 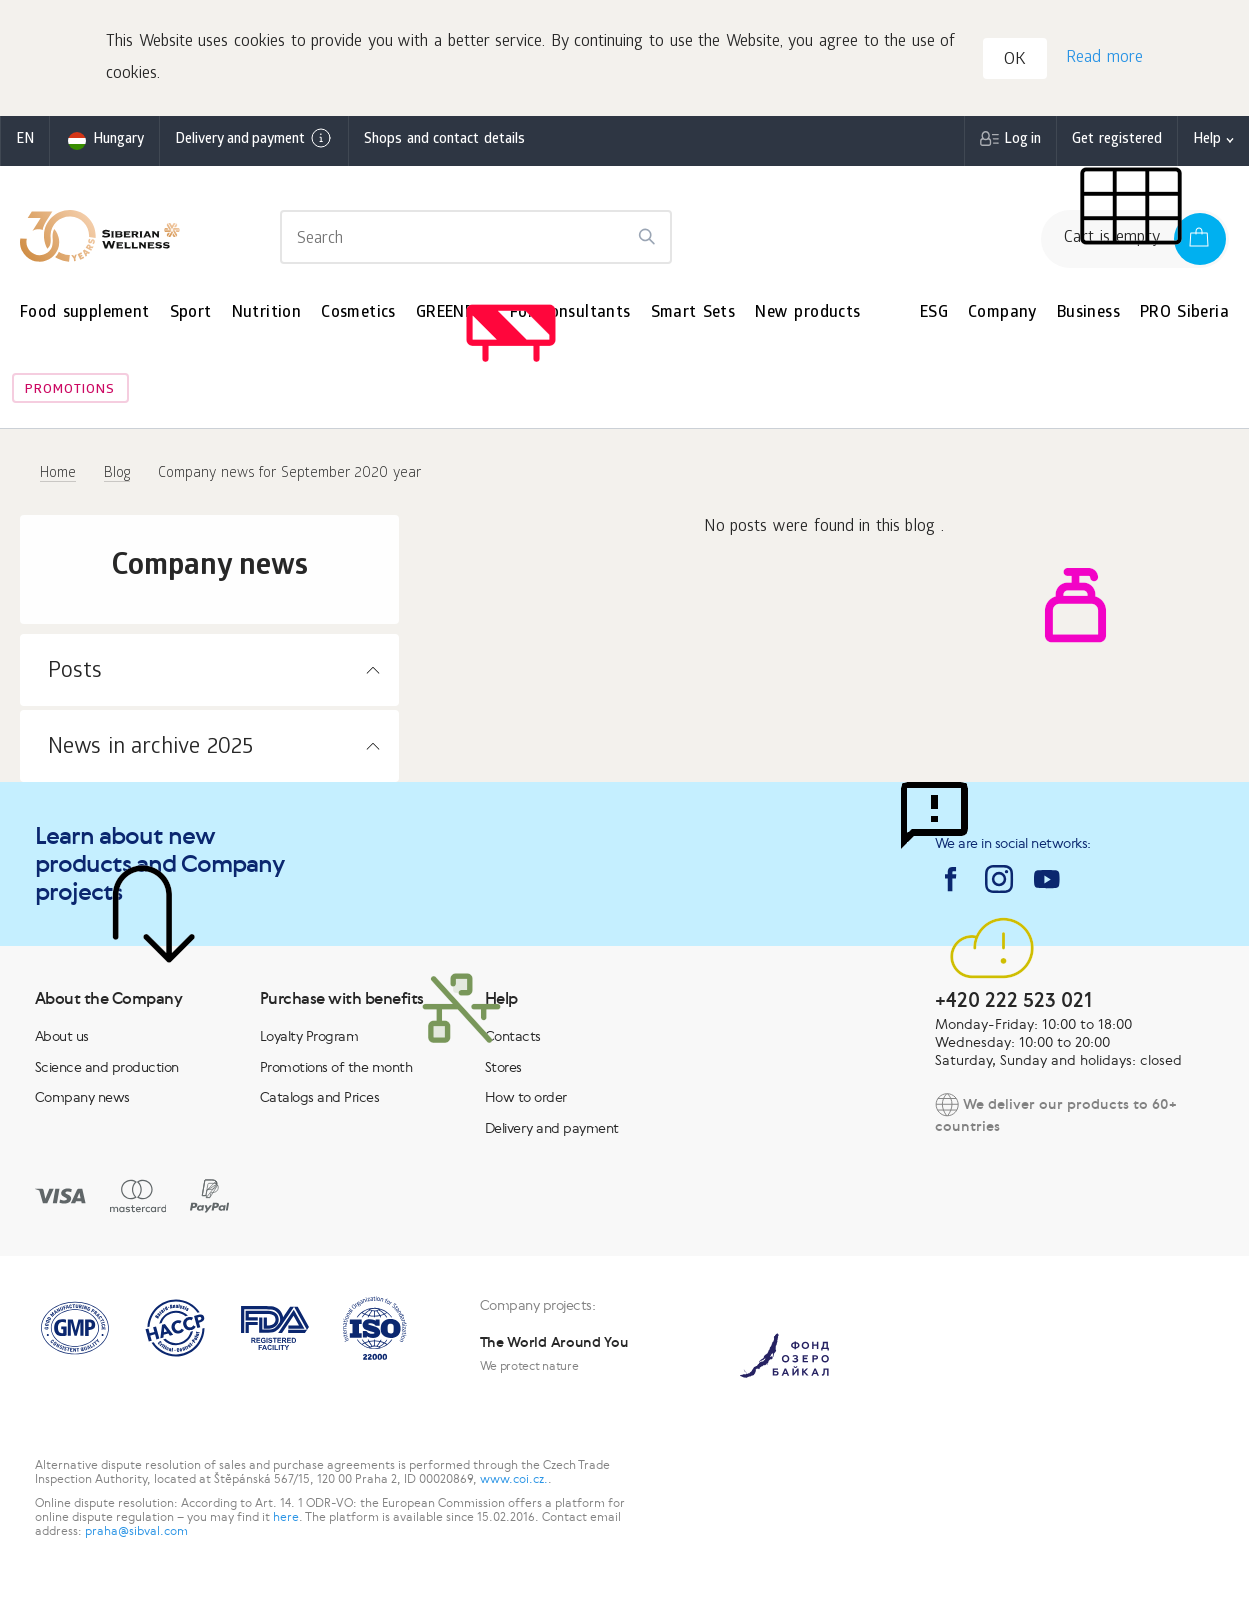 I want to click on redo or repeat last action, so click(x=150, y=914).